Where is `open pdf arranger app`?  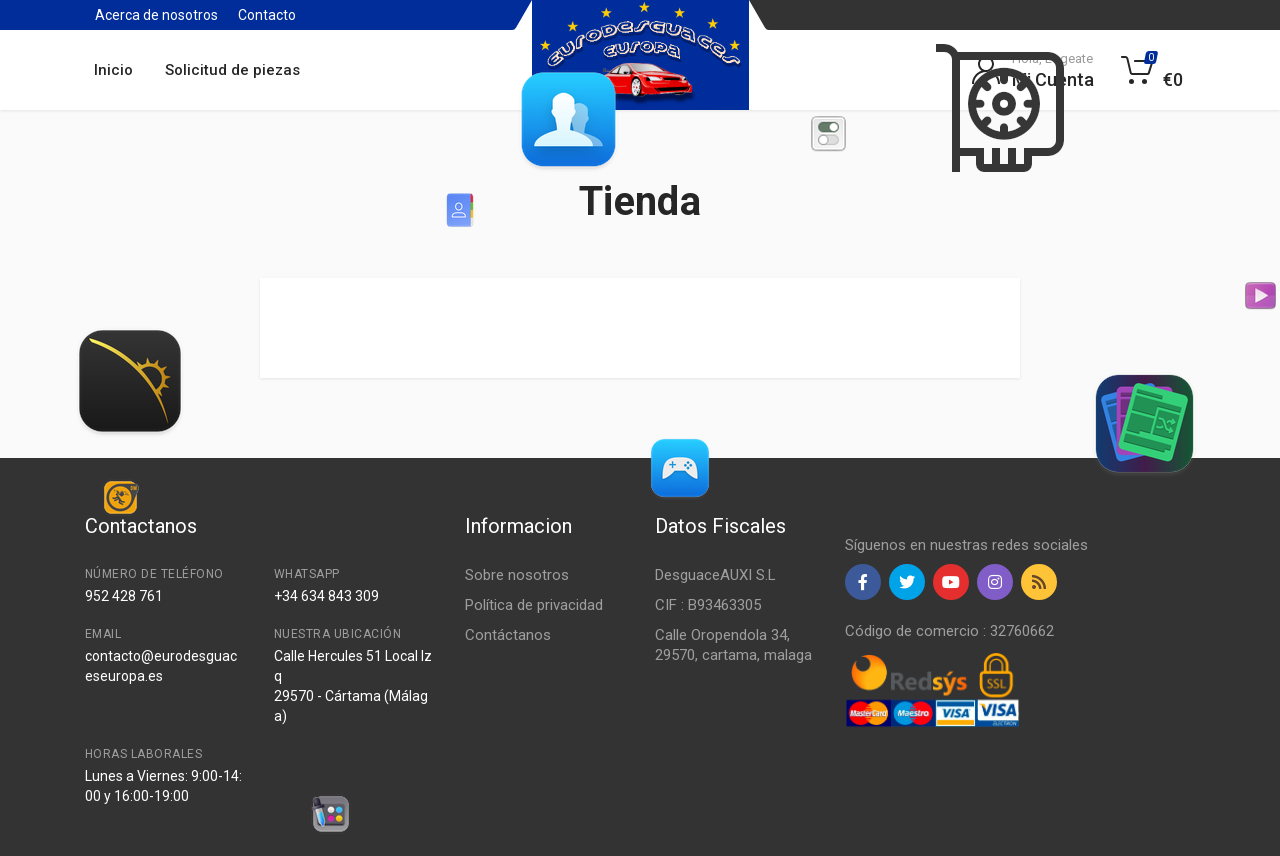
open pdf arranger app is located at coordinates (1144, 423).